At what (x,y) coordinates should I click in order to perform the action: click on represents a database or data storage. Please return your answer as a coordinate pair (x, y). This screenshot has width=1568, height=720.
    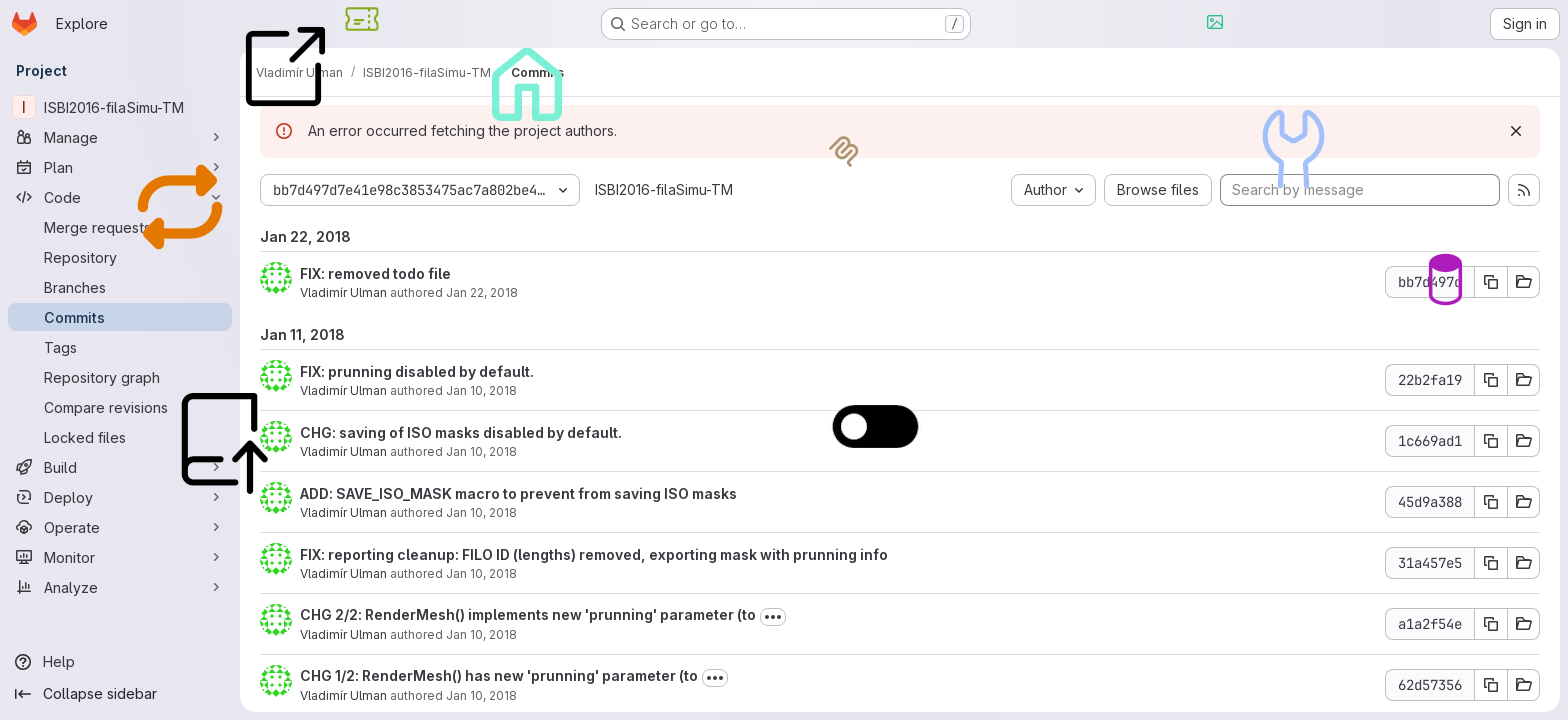
    Looking at the image, I should click on (1445, 279).